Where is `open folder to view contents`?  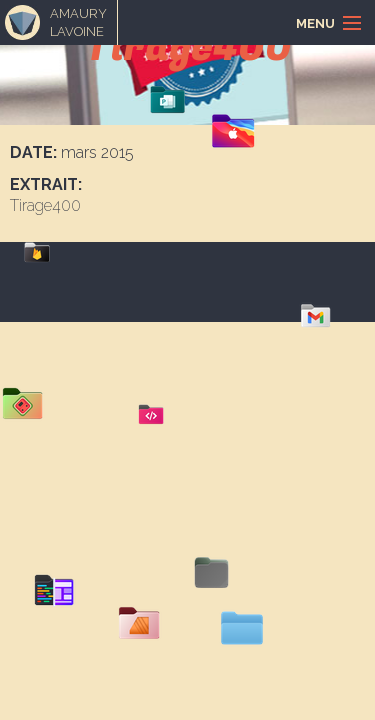 open folder to view contents is located at coordinates (242, 628).